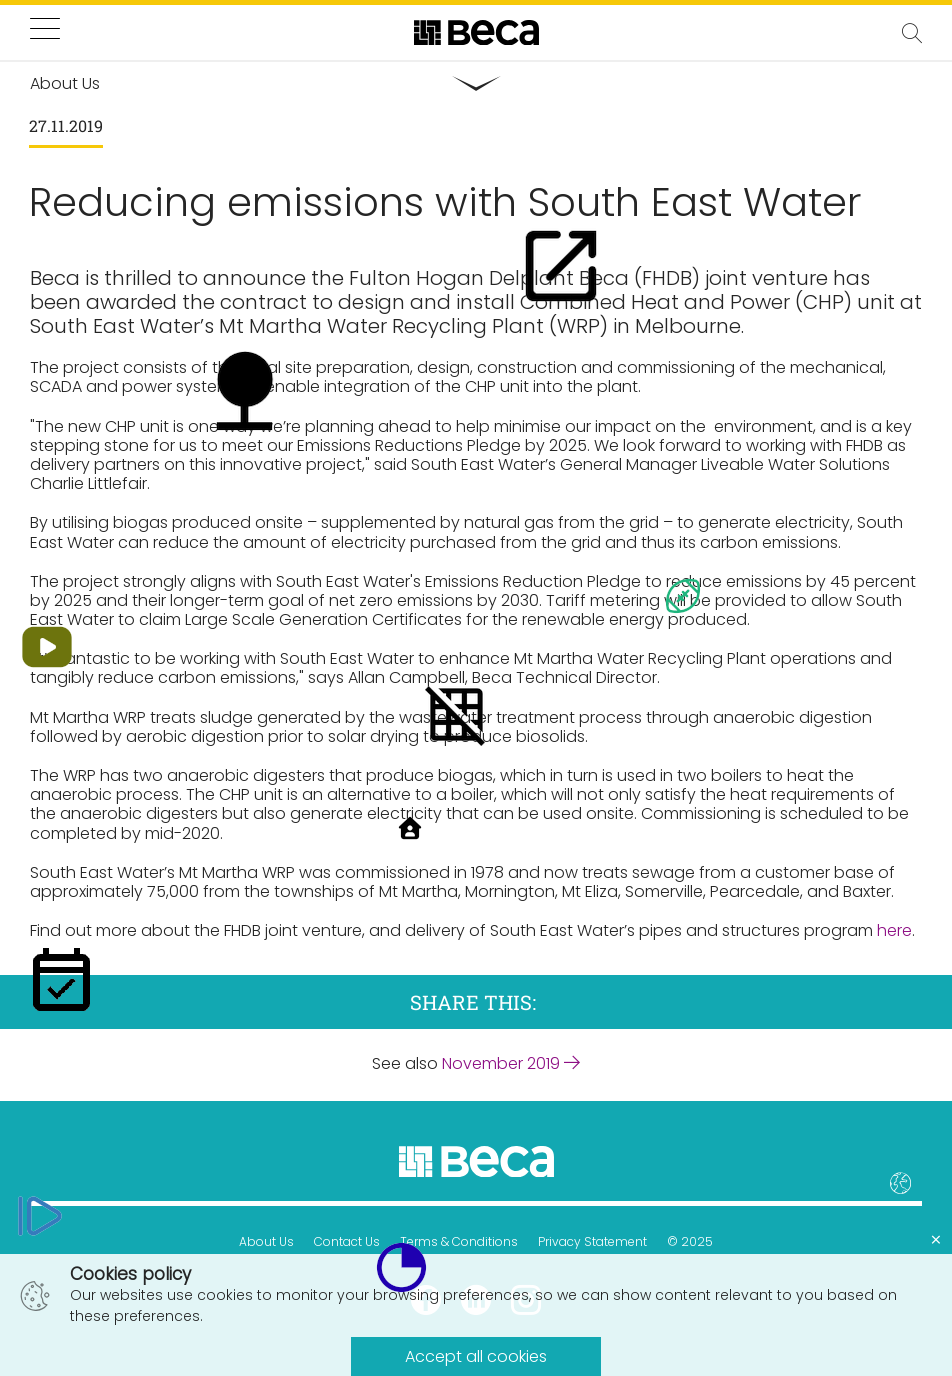 This screenshot has height=1376, width=952. I want to click on open link in new window or tab, so click(561, 266).